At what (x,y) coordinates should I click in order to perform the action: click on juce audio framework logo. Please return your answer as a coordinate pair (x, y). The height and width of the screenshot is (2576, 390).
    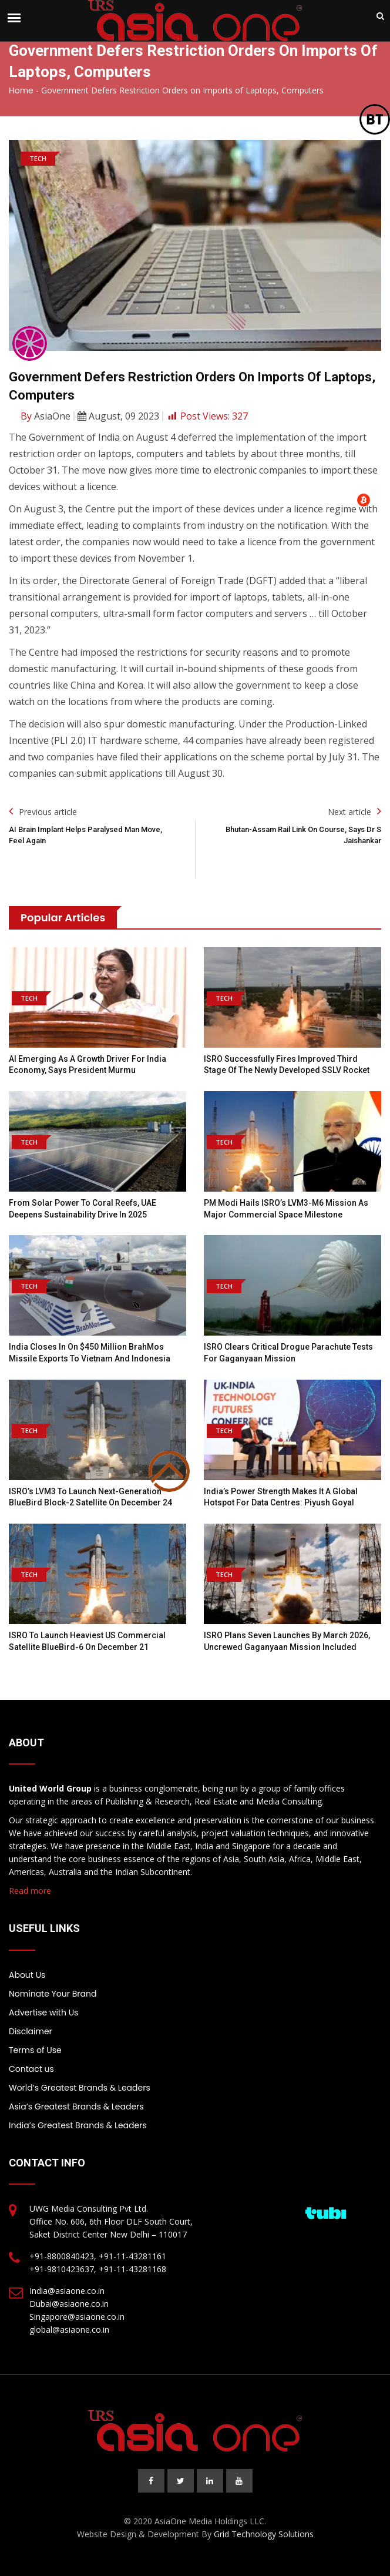
    Looking at the image, I should click on (29, 343).